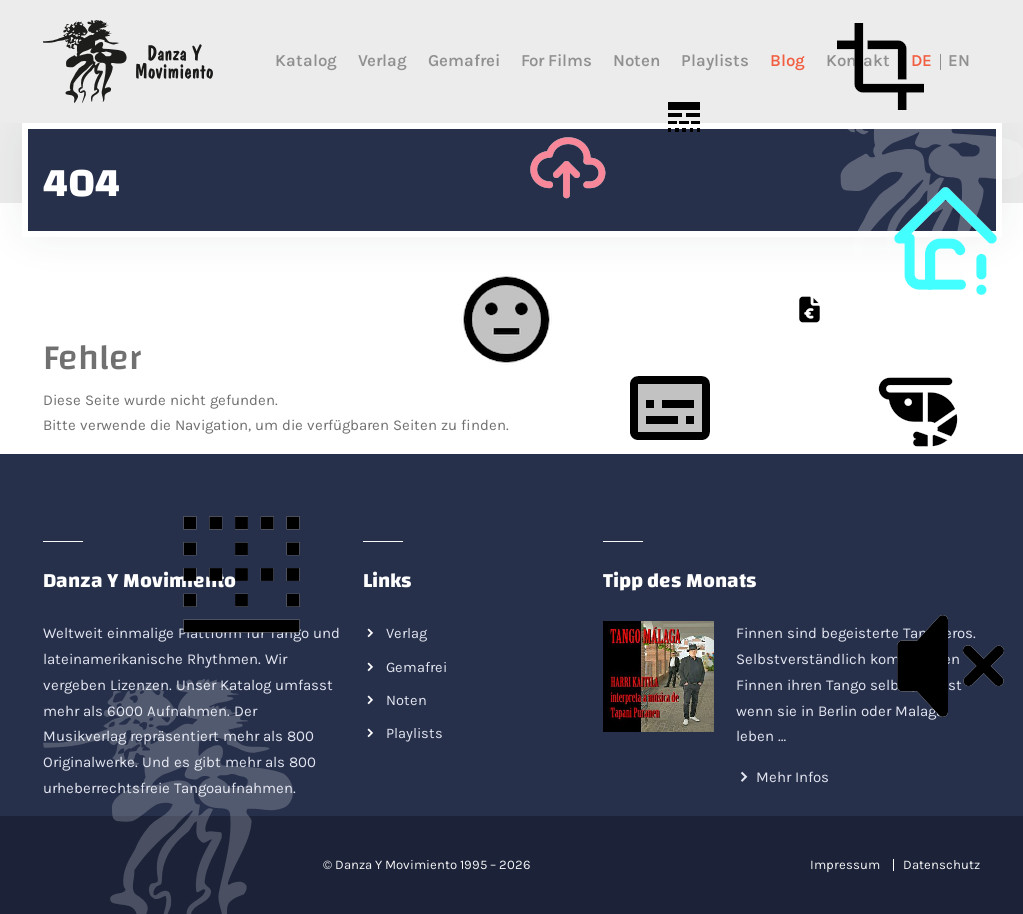 This screenshot has height=914, width=1023. What do you see at coordinates (880, 66) in the screenshot?
I see `crop an image or photo` at bounding box center [880, 66].